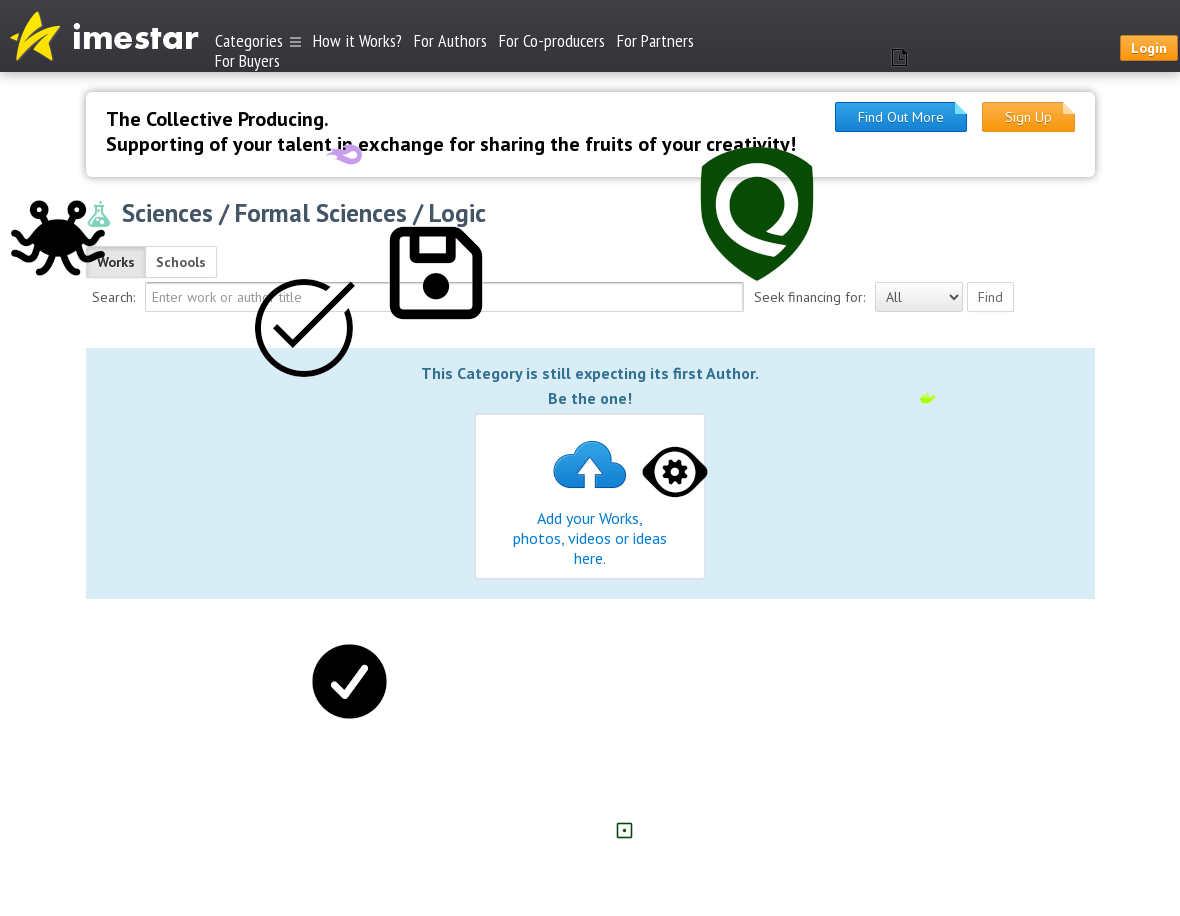 The image size is (1180, 916). Describe the element at coordinates (58, 238) in the screenshot. I see `represents the flying spaghetti monster or pastafarianism` at that location.